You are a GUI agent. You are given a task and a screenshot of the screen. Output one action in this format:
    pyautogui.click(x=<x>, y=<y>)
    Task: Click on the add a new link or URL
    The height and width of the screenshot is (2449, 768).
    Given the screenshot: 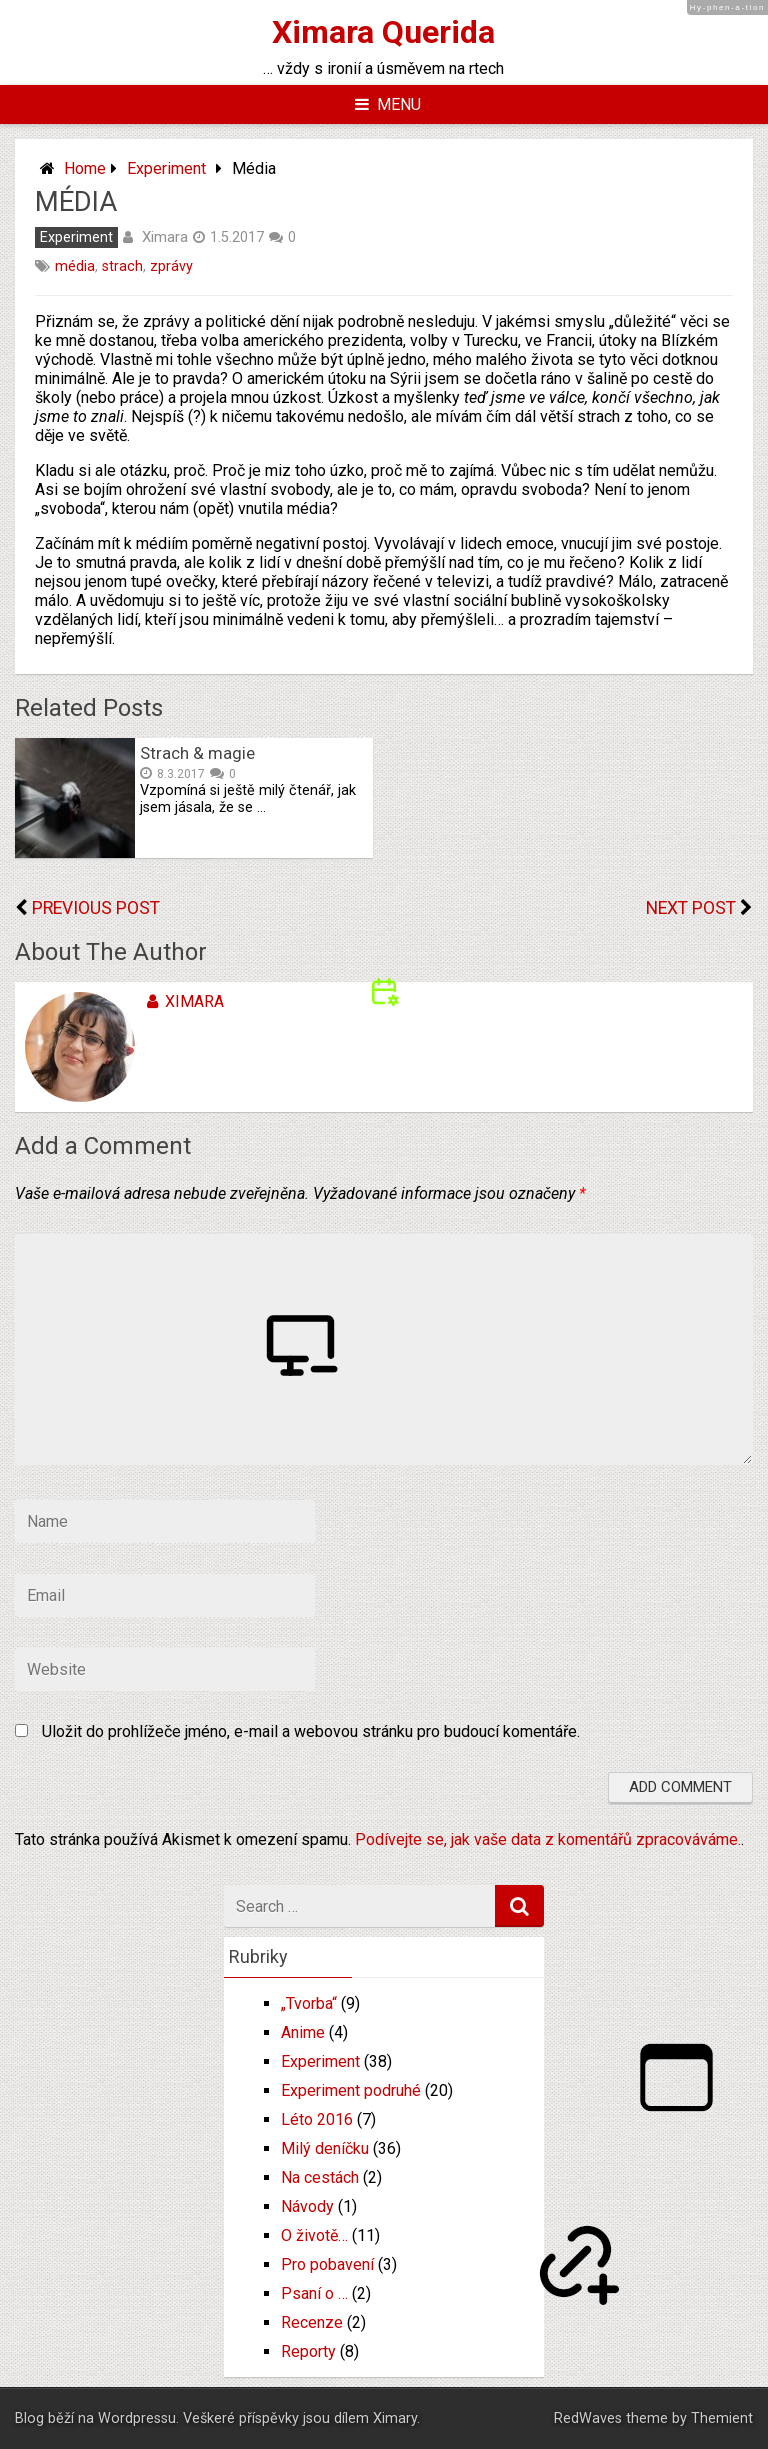 What is the action you would take?
    pyautogui.click(x=575, y=2261)
    